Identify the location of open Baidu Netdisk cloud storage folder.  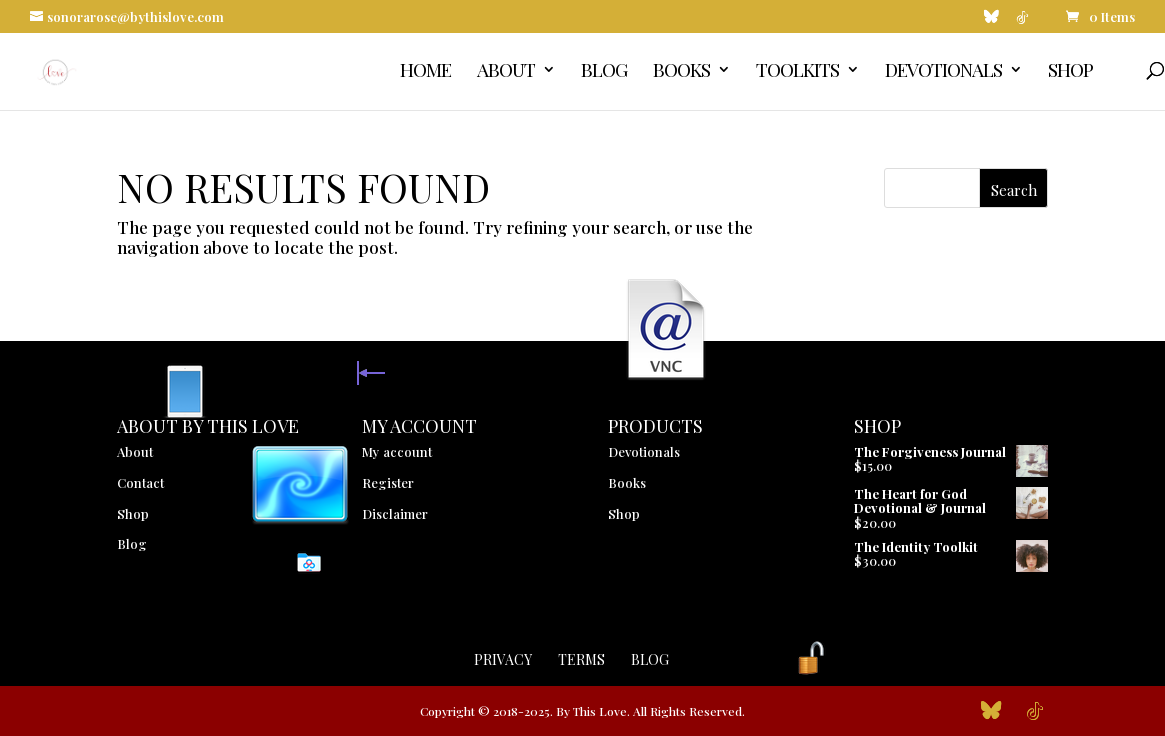
(309, 563).